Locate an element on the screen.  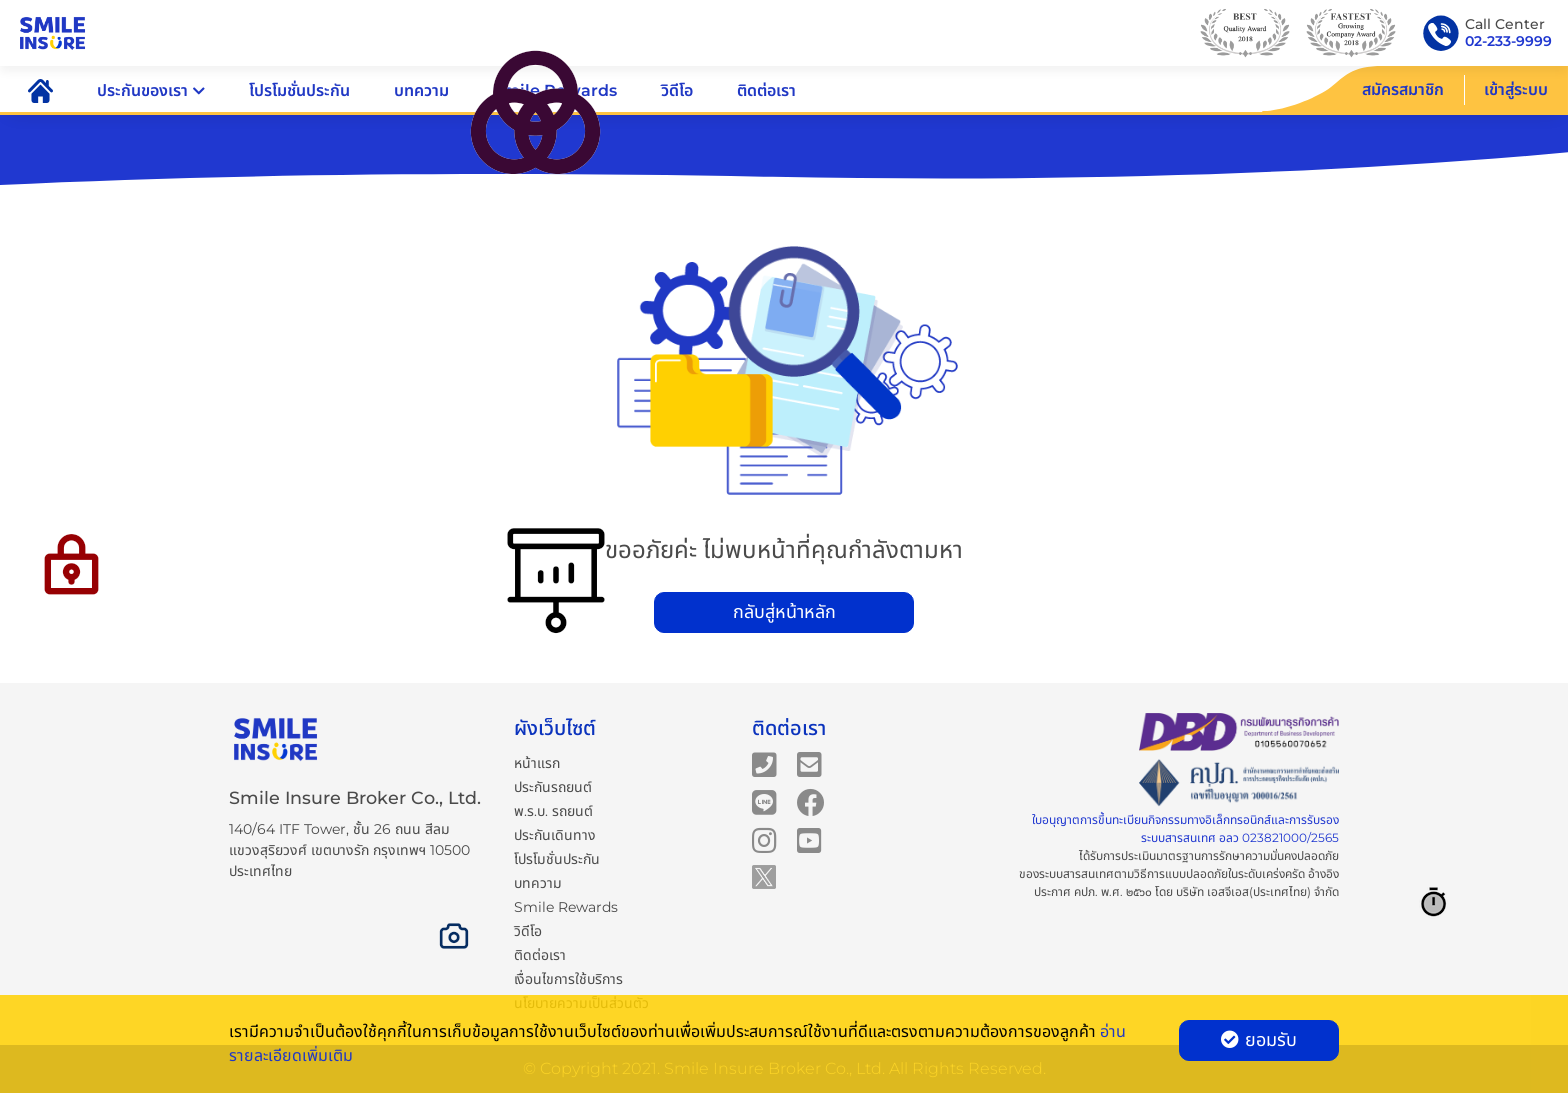
indicates overlapping or shared elements between three sets is located at coordinates (535, 114).